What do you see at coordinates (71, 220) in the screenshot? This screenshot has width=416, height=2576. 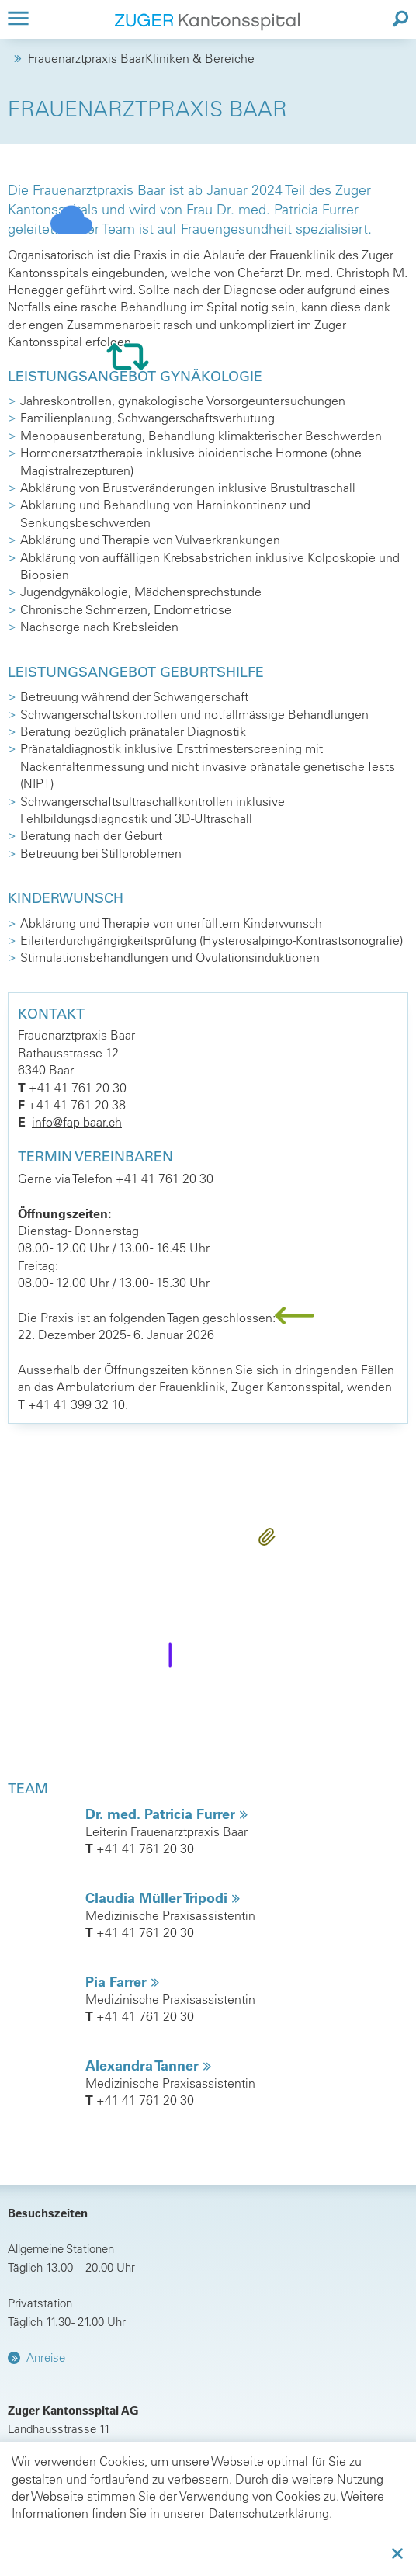 I see `cloud storage or syncing status` at bounding box center [71, 220].